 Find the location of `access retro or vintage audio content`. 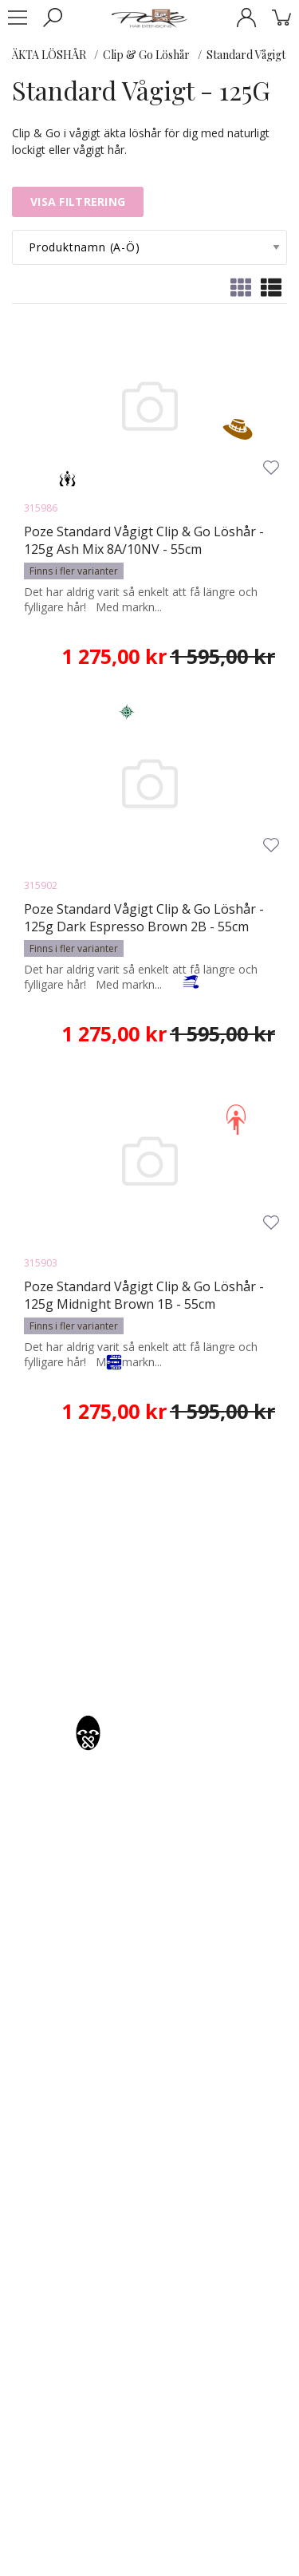

access retro or vintage audio content is located at coordinates (161, 15).